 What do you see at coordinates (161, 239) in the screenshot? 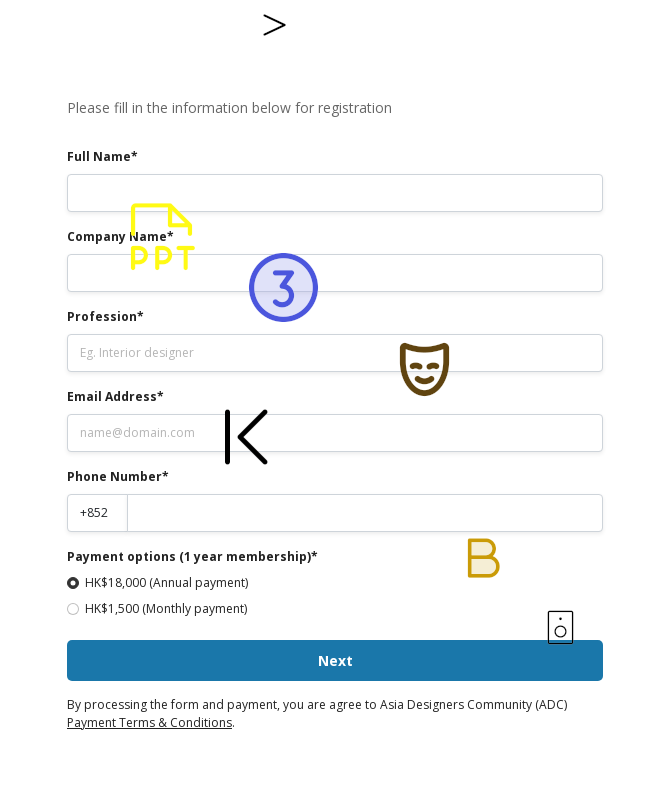
I see `open a PowerPoint presentation file` at bounding box center [161, 239].